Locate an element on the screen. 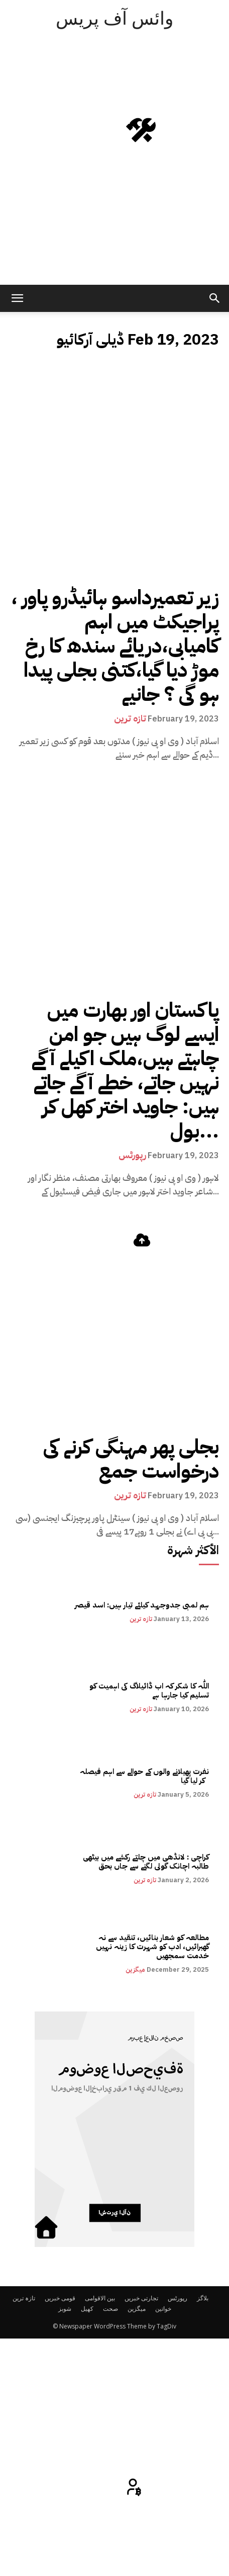  view user's bitcoin wallet or balance is located at coordinates (133, 2486).